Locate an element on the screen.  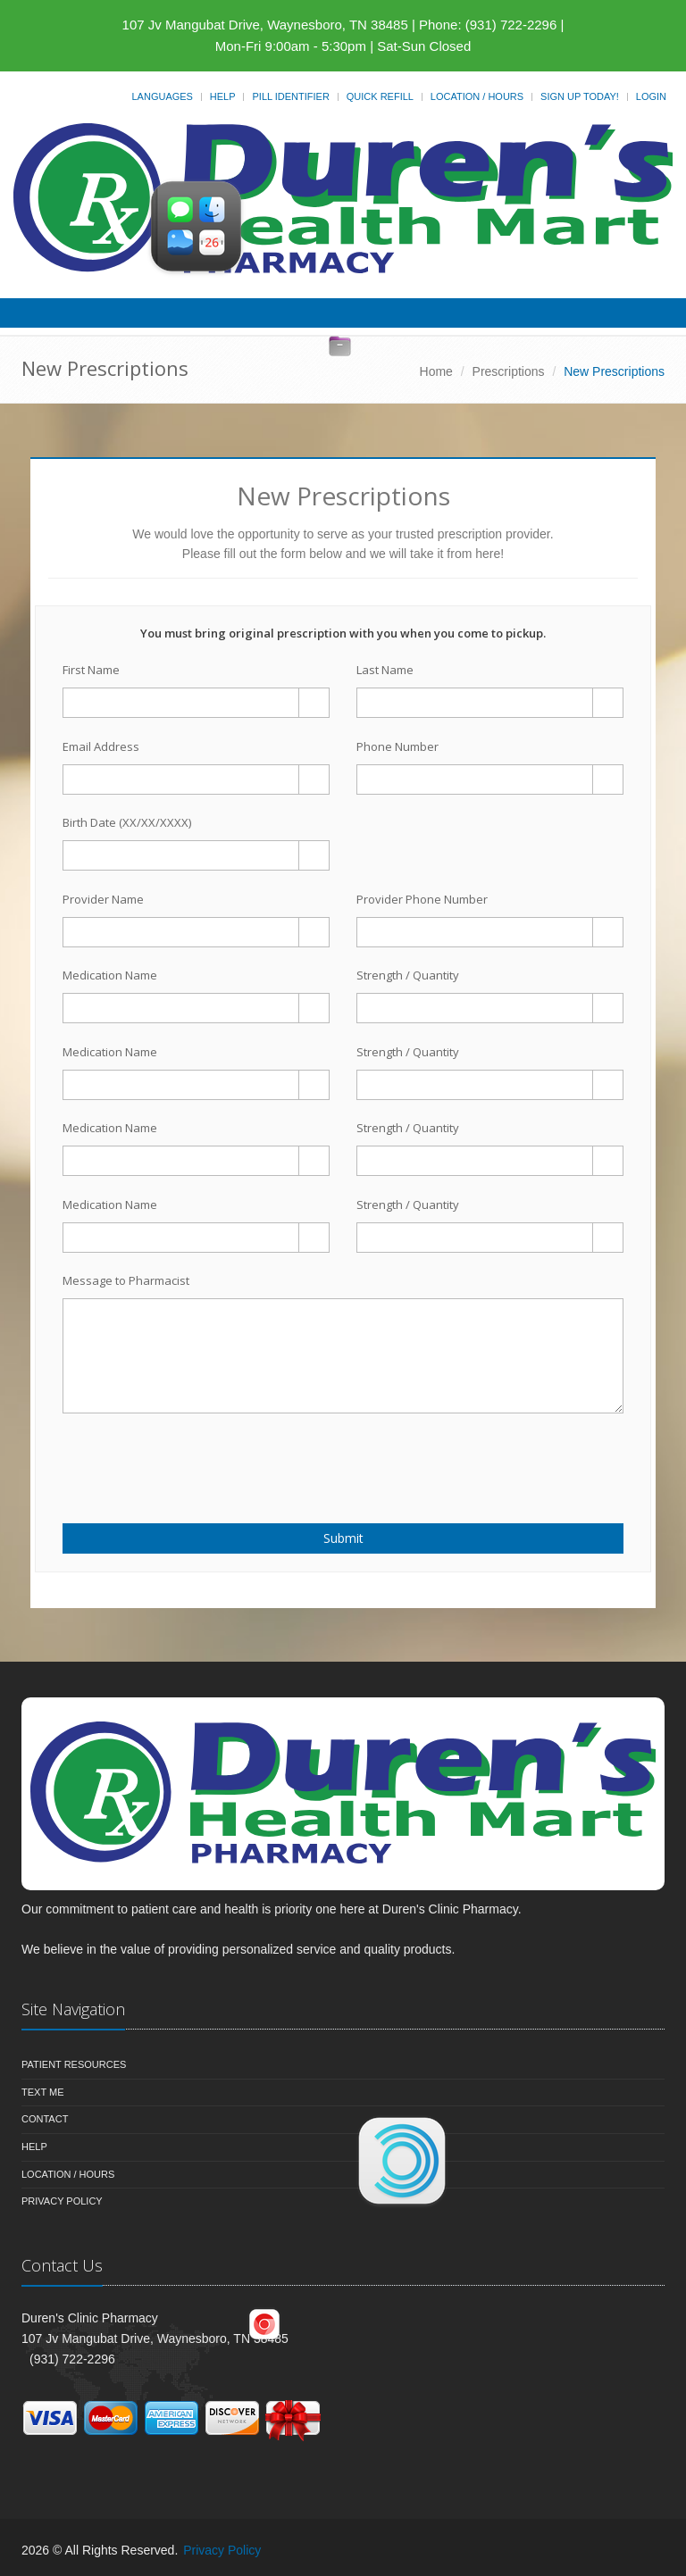
preview and browse installed app icons is located at coordinates (196, 226).